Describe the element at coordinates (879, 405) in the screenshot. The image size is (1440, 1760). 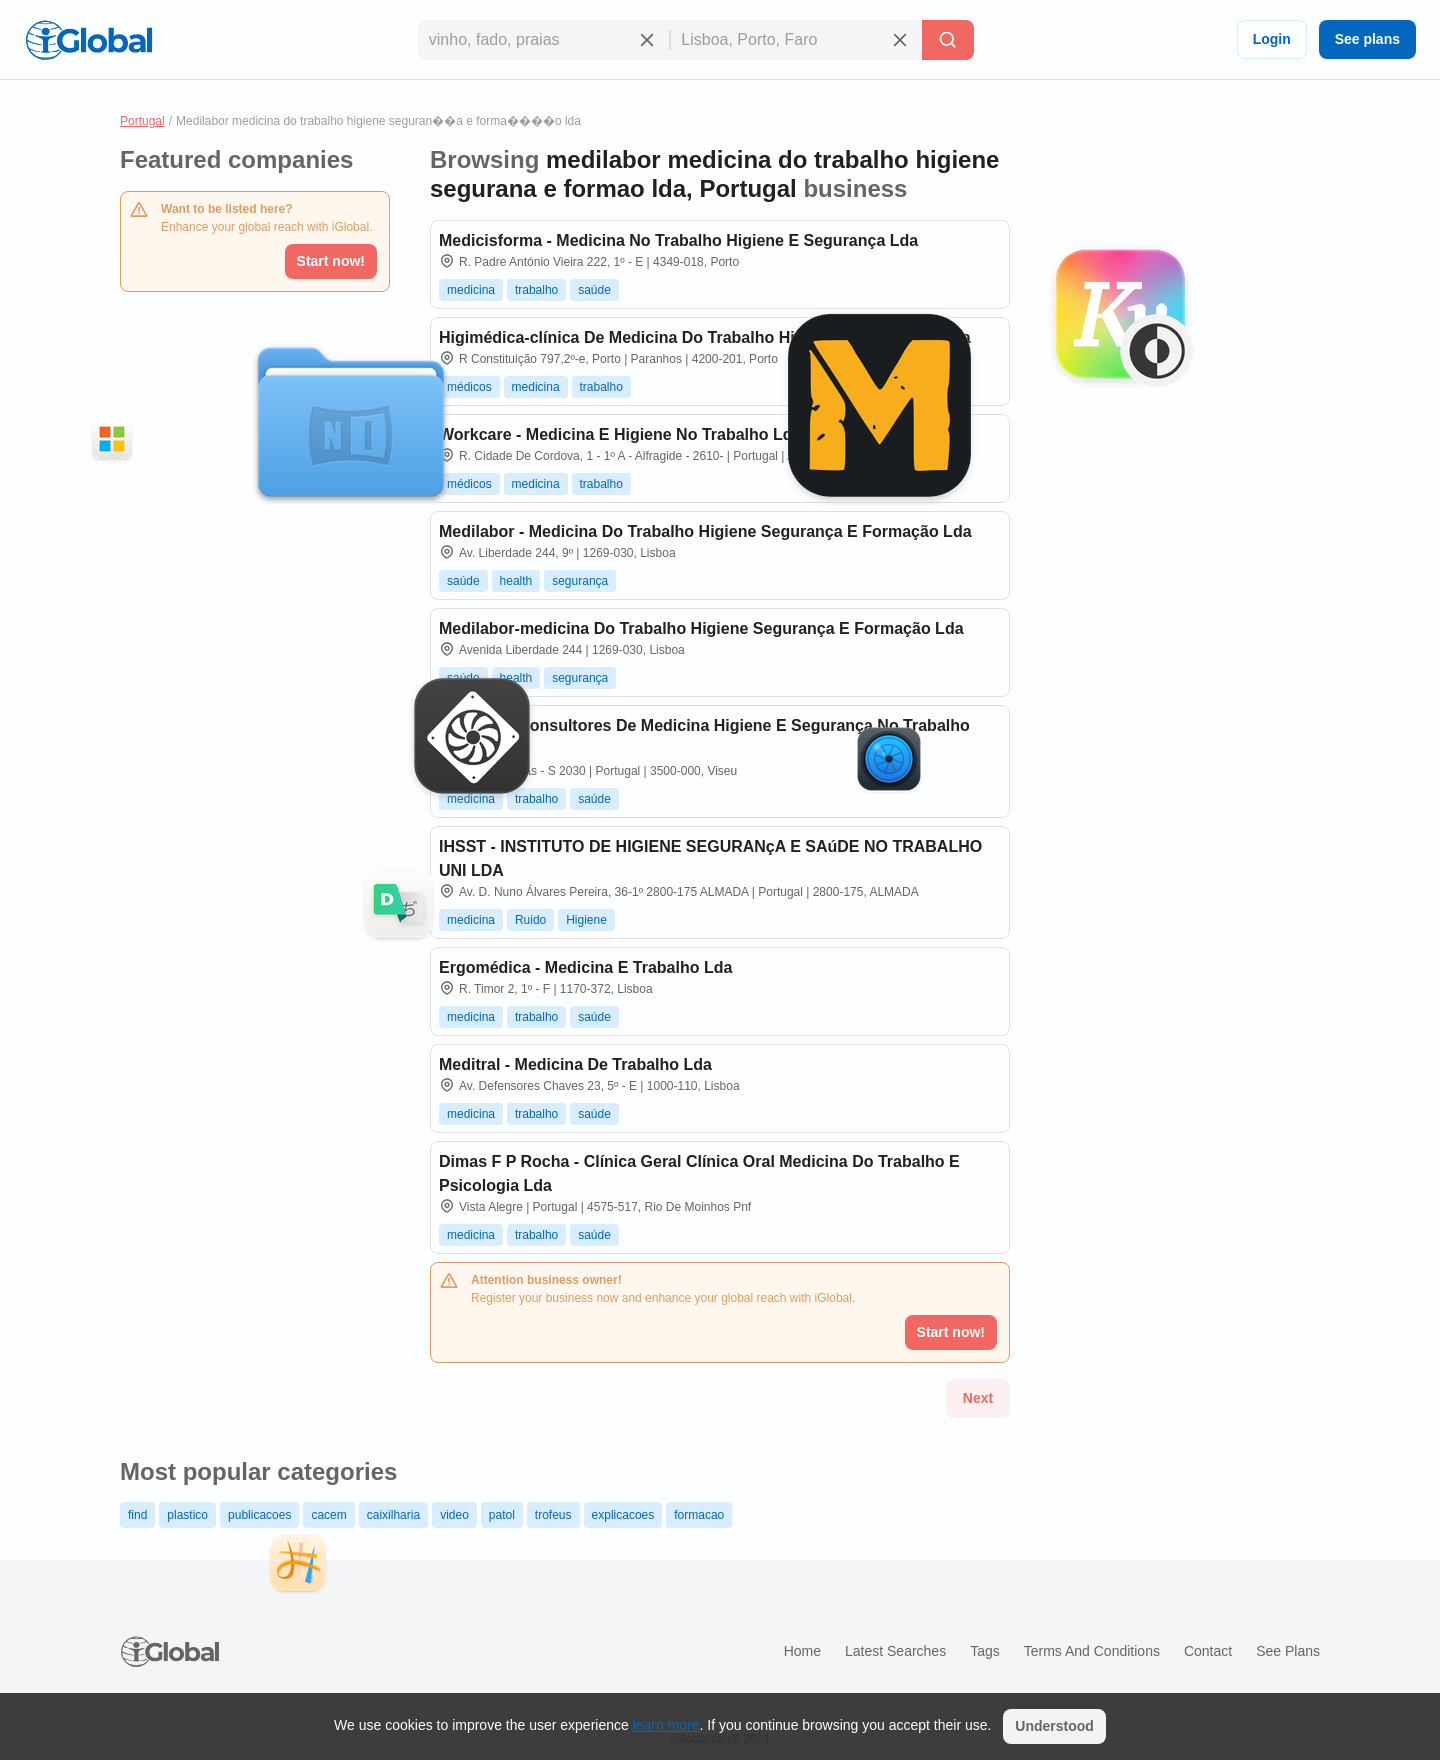
I see `launch Metro: Last Light game` at that location.